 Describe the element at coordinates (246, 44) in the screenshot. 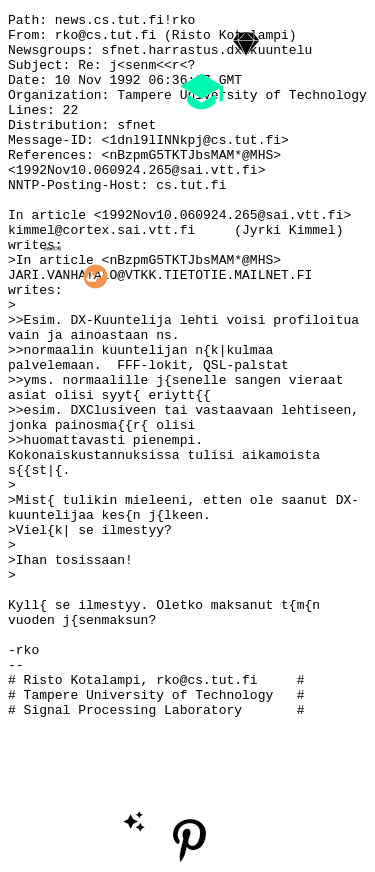

I see `open sketch design app` at that location.